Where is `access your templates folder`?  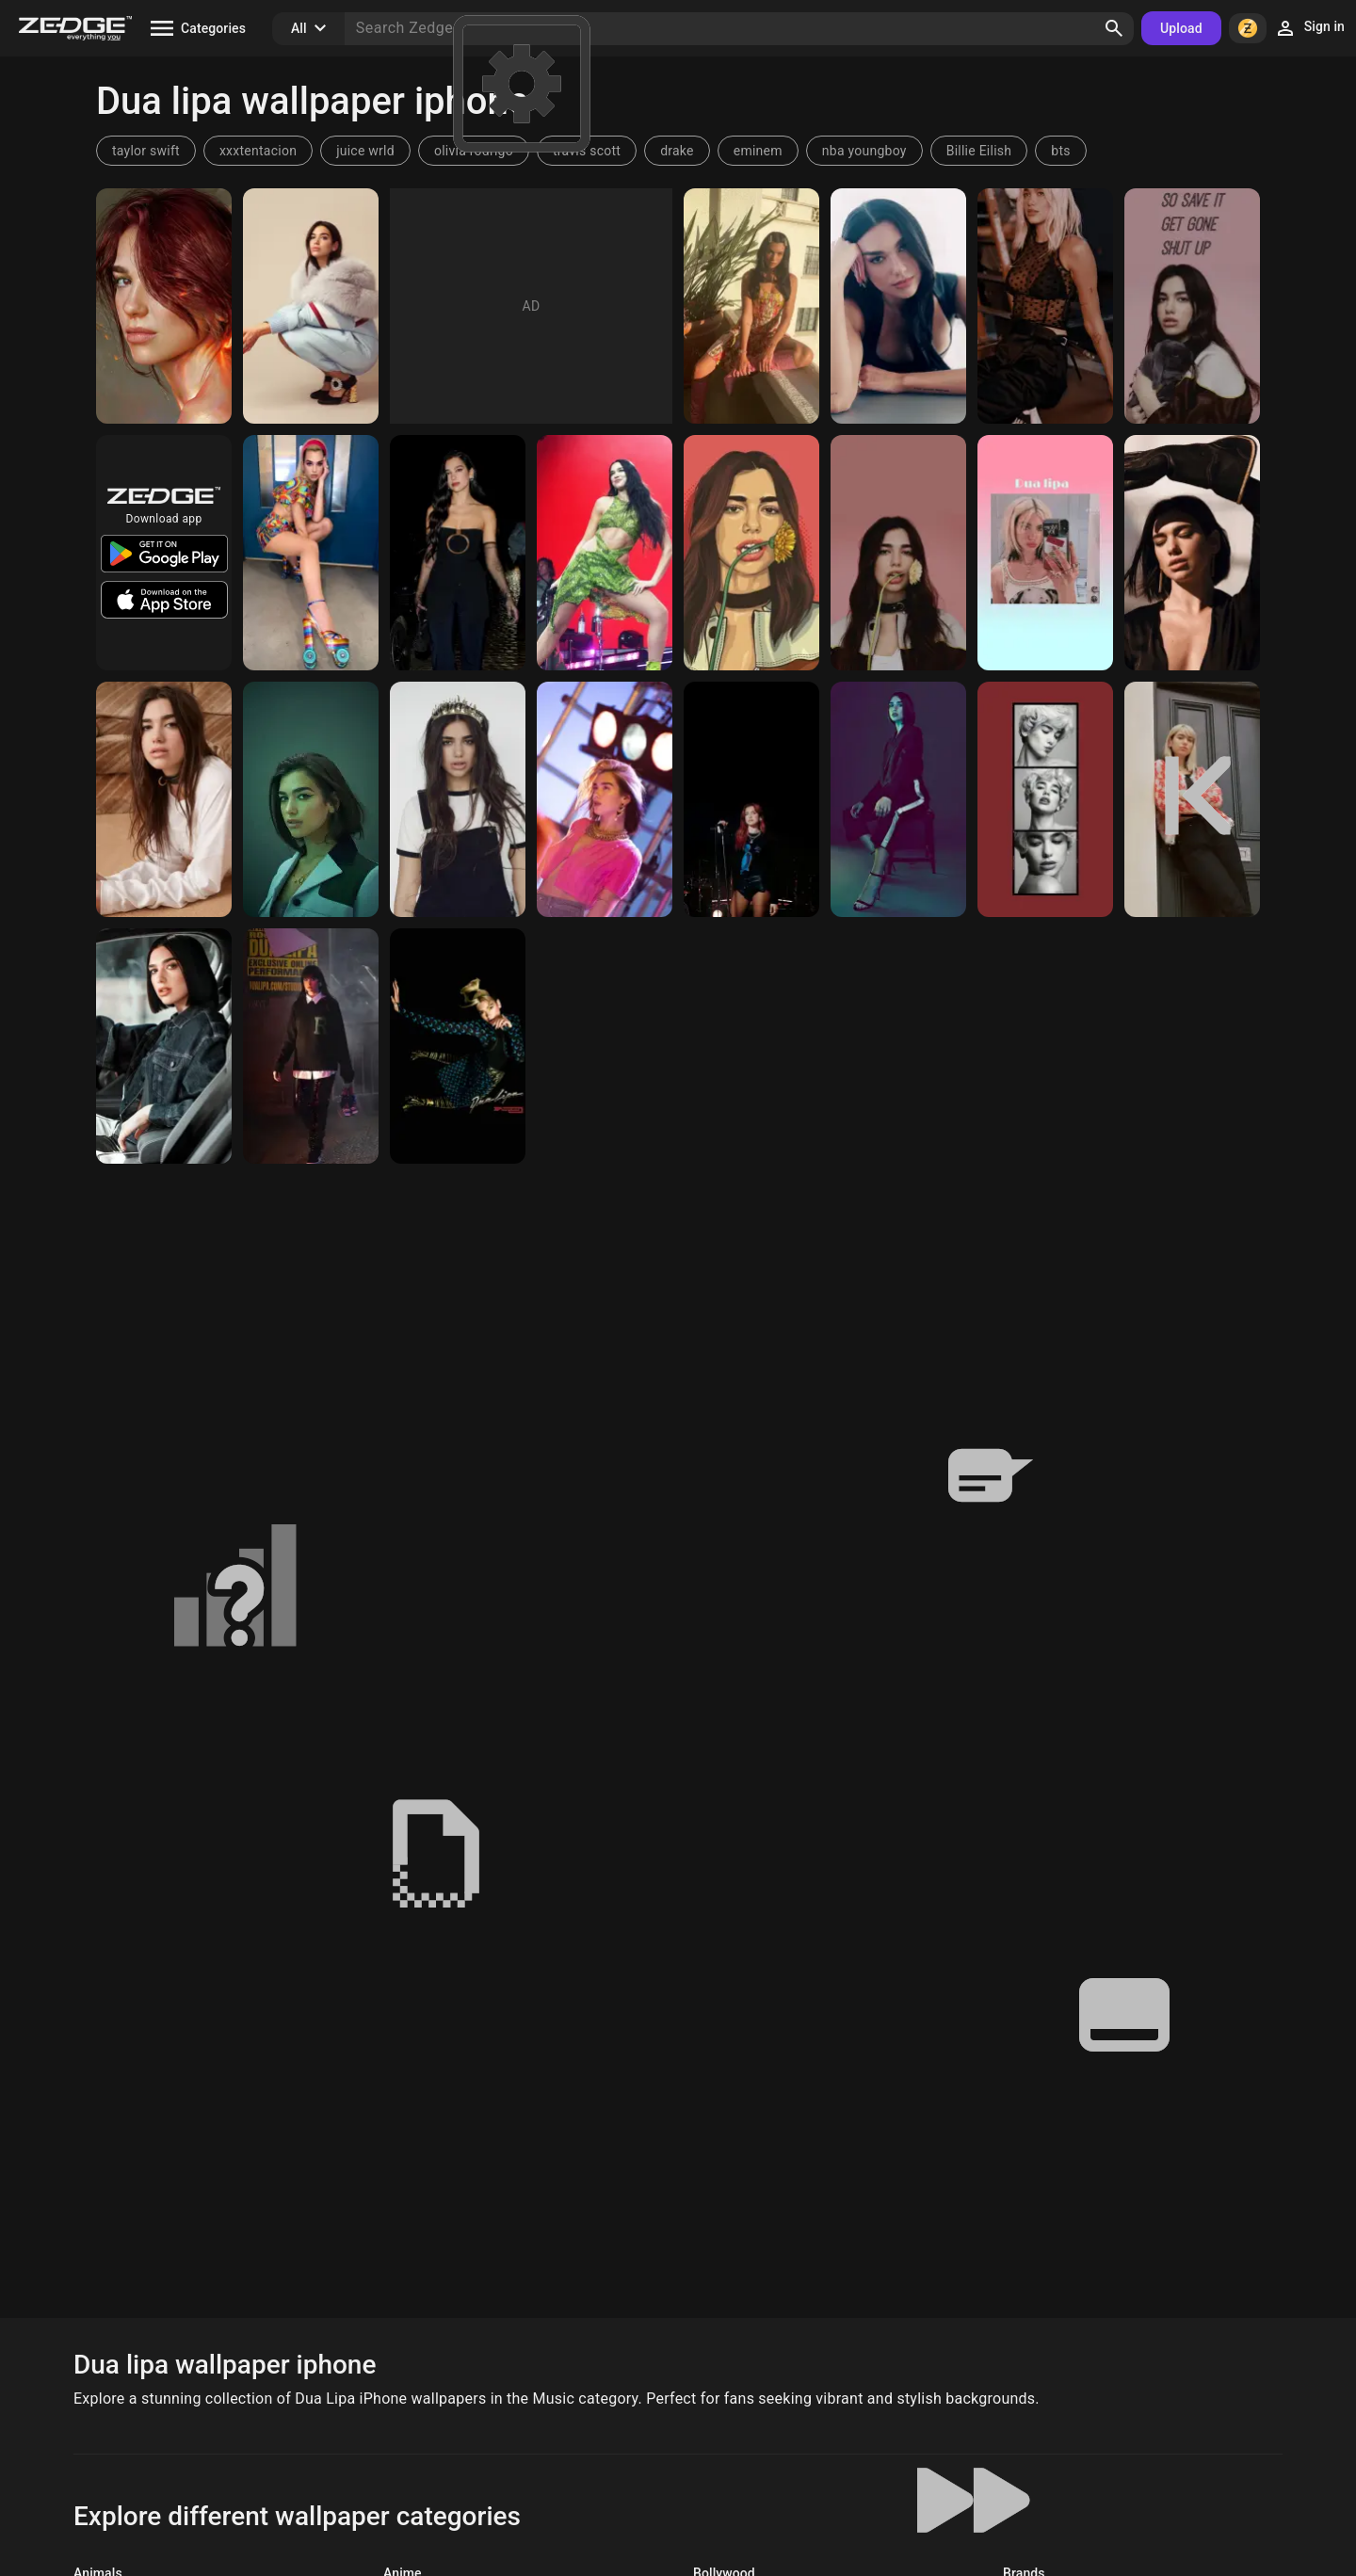 access your templates folder is located at coordinates (436, 1850).